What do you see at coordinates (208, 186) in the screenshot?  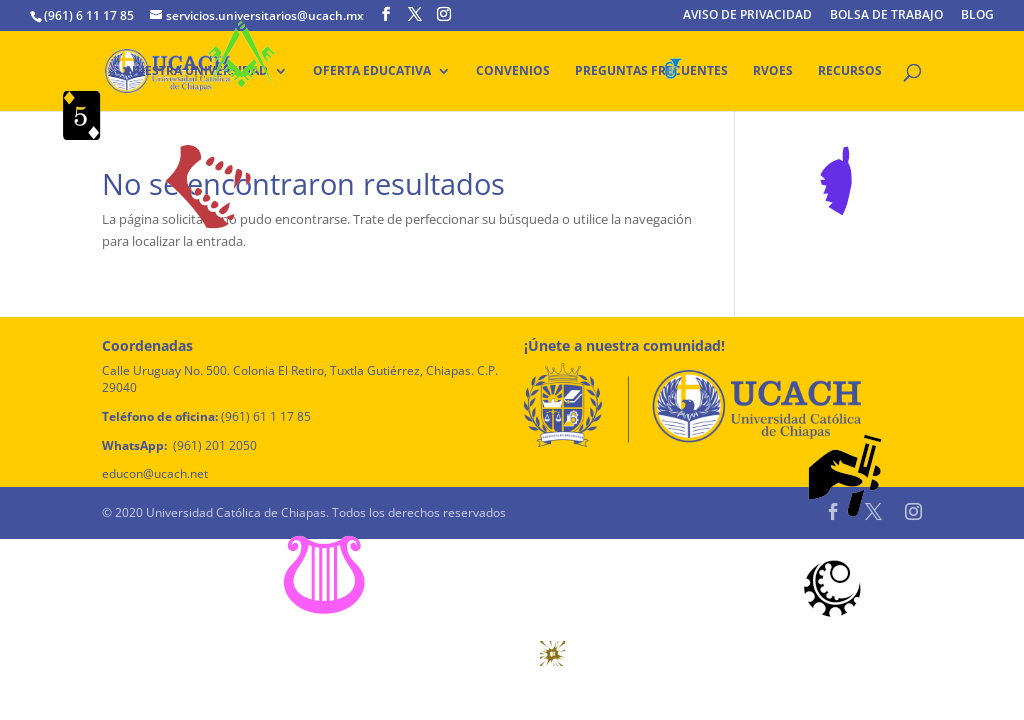 I see `jawbone item in a game inventory` at bounding box center [208, 186].